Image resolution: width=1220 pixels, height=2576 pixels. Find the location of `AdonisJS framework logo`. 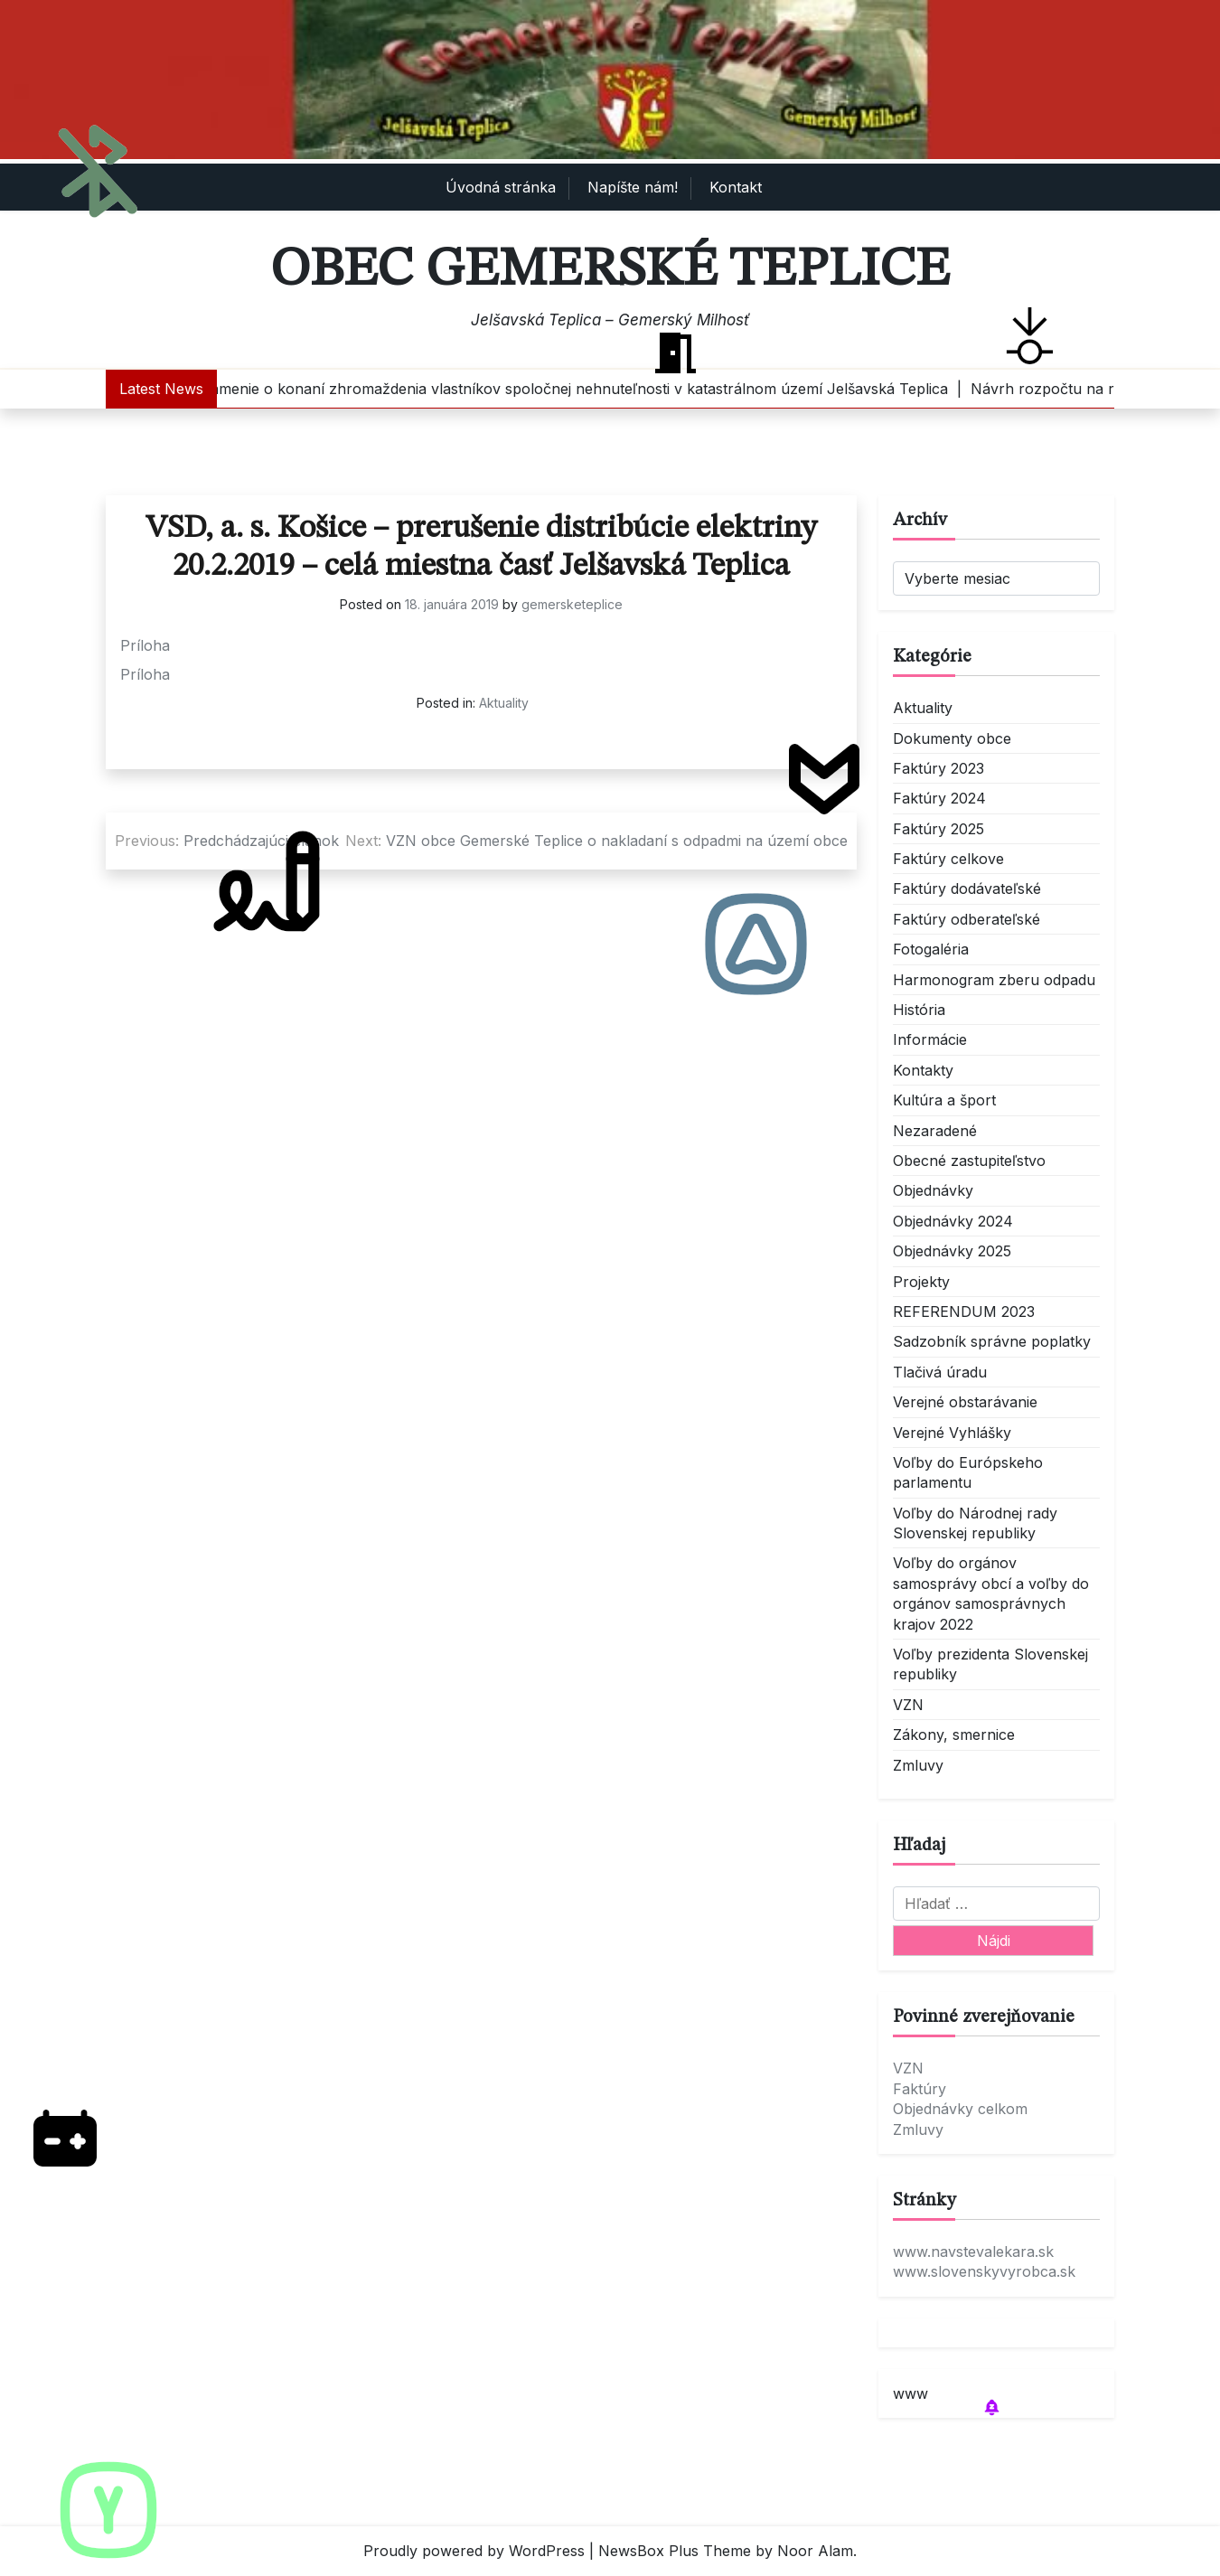

AdonisJS framework logo is located at coordinates (755, 944).